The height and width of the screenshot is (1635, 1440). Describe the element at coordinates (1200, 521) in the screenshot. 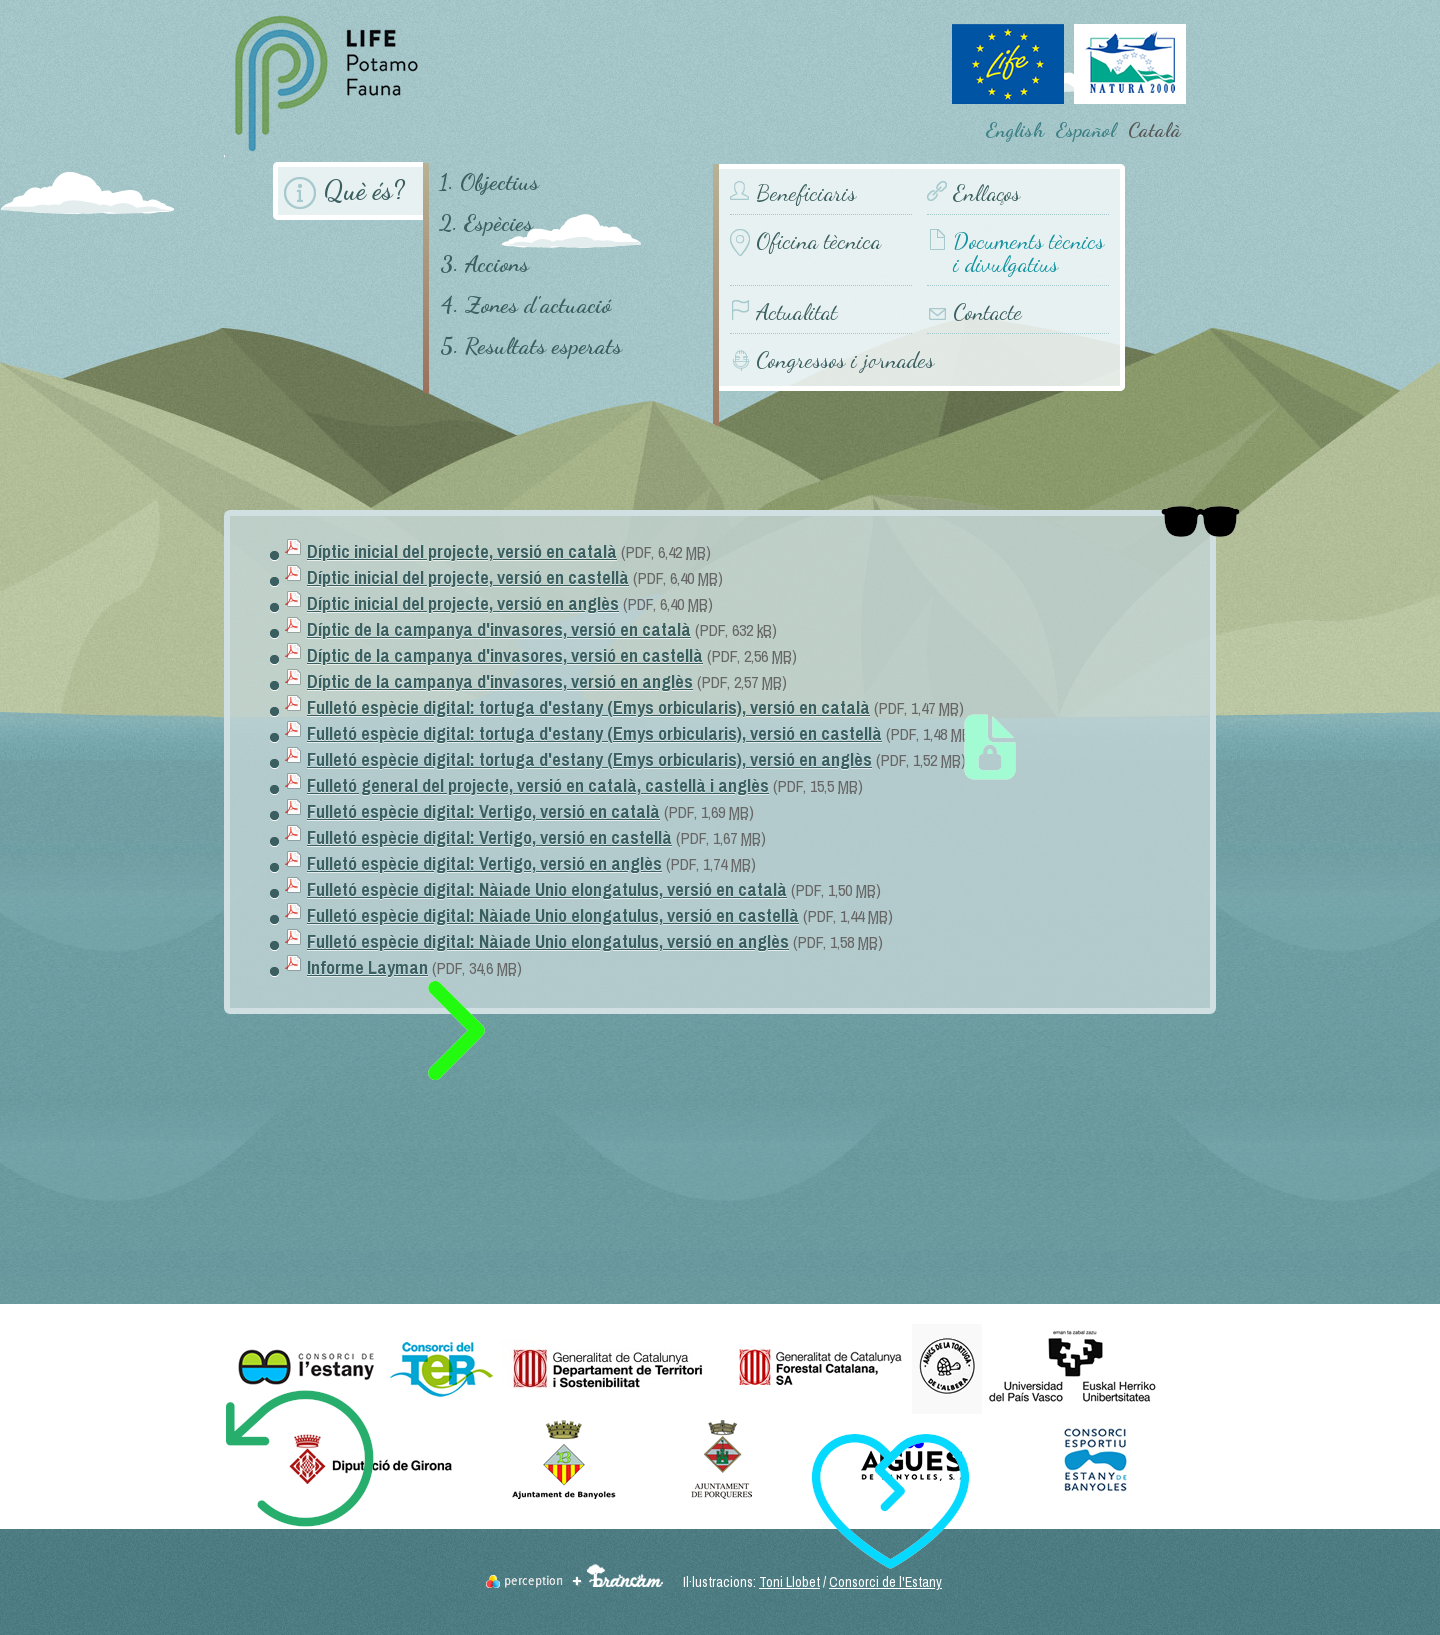

I see `enable reading mode` at that location.